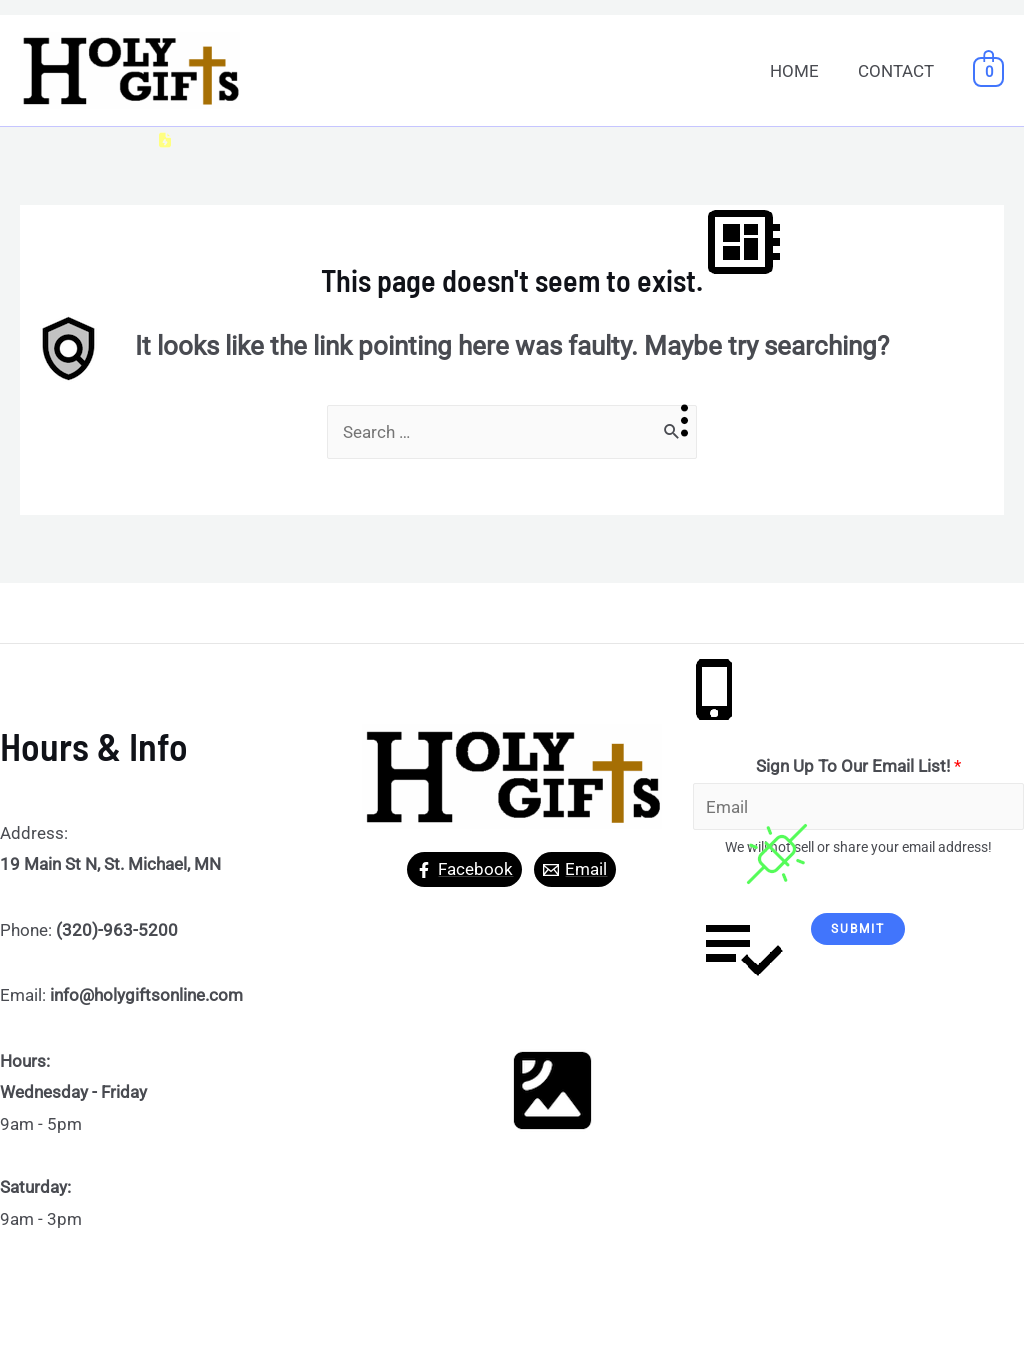 The height and width of the screenshot is (1349, 1024). Describe the element at coordinates (777, 854) in the screenshot. I see `indicates an active connection established` at that location.